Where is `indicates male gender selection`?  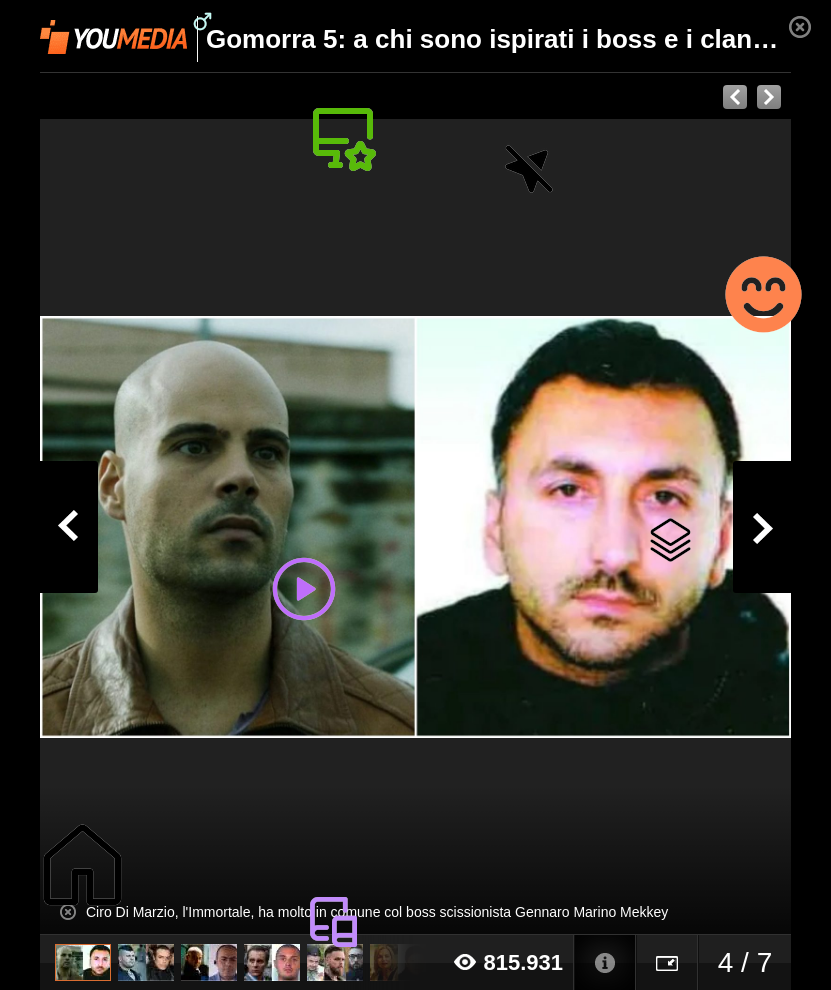 indicates male gender selection is located at coordinates (202, 22).